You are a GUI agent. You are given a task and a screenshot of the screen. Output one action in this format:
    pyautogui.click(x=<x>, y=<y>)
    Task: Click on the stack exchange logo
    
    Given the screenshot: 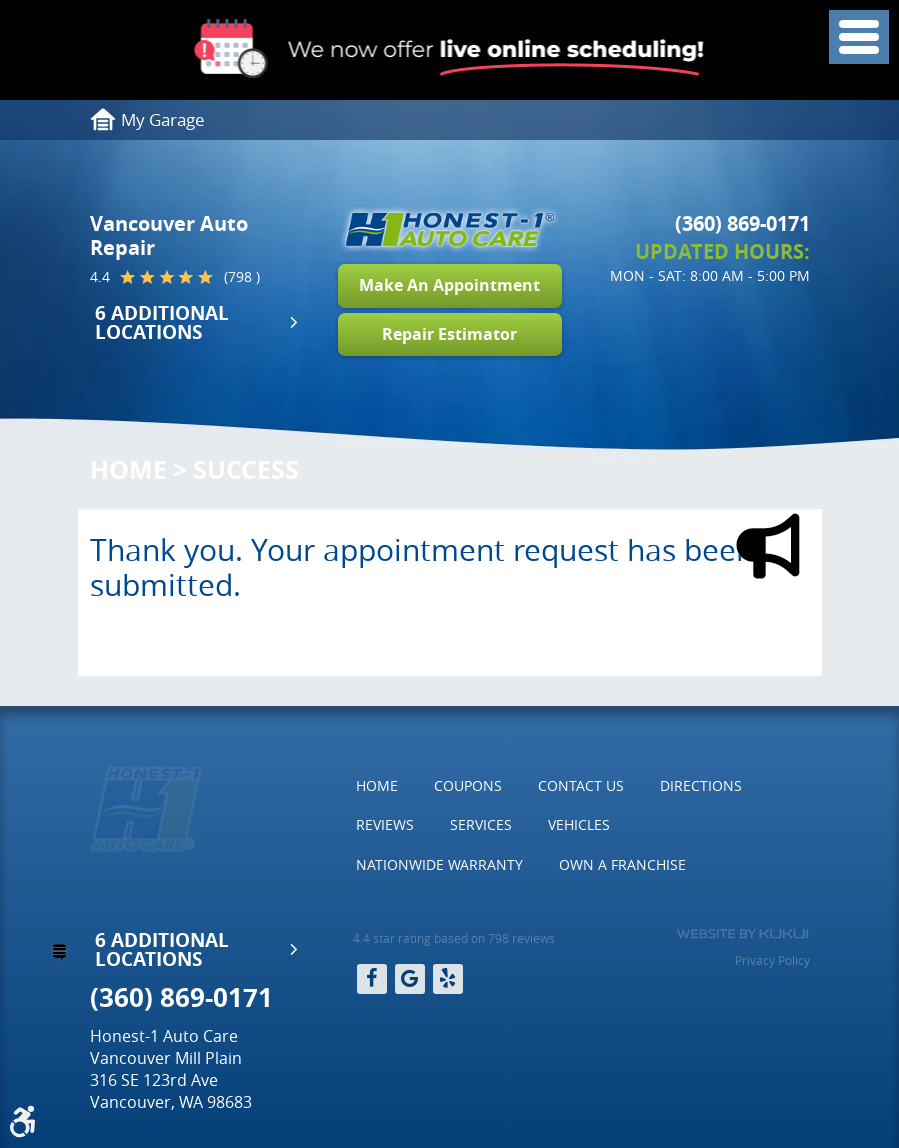 What is the action you would take?
    pyautogui.click(x=59, y=952)
    